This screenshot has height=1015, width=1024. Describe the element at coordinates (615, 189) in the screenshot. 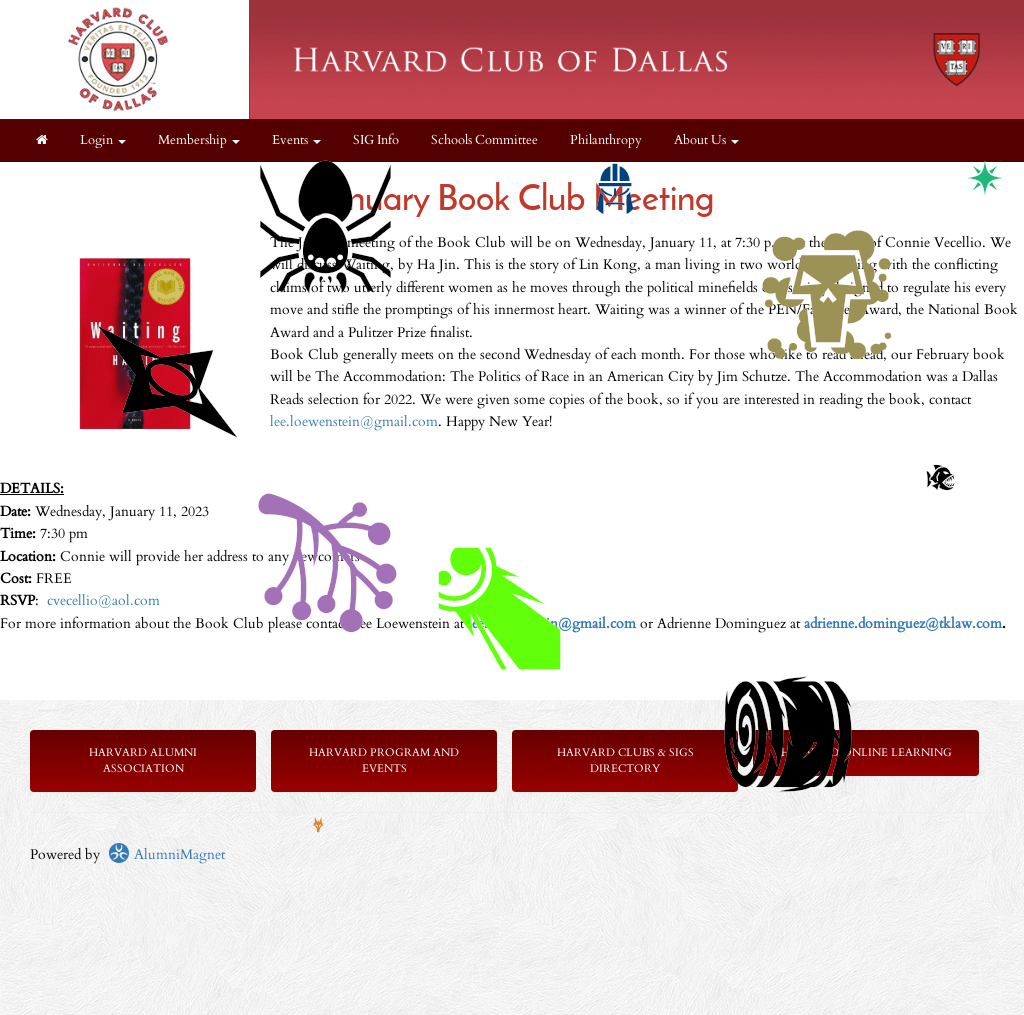

I see `select light armor class` at that location.